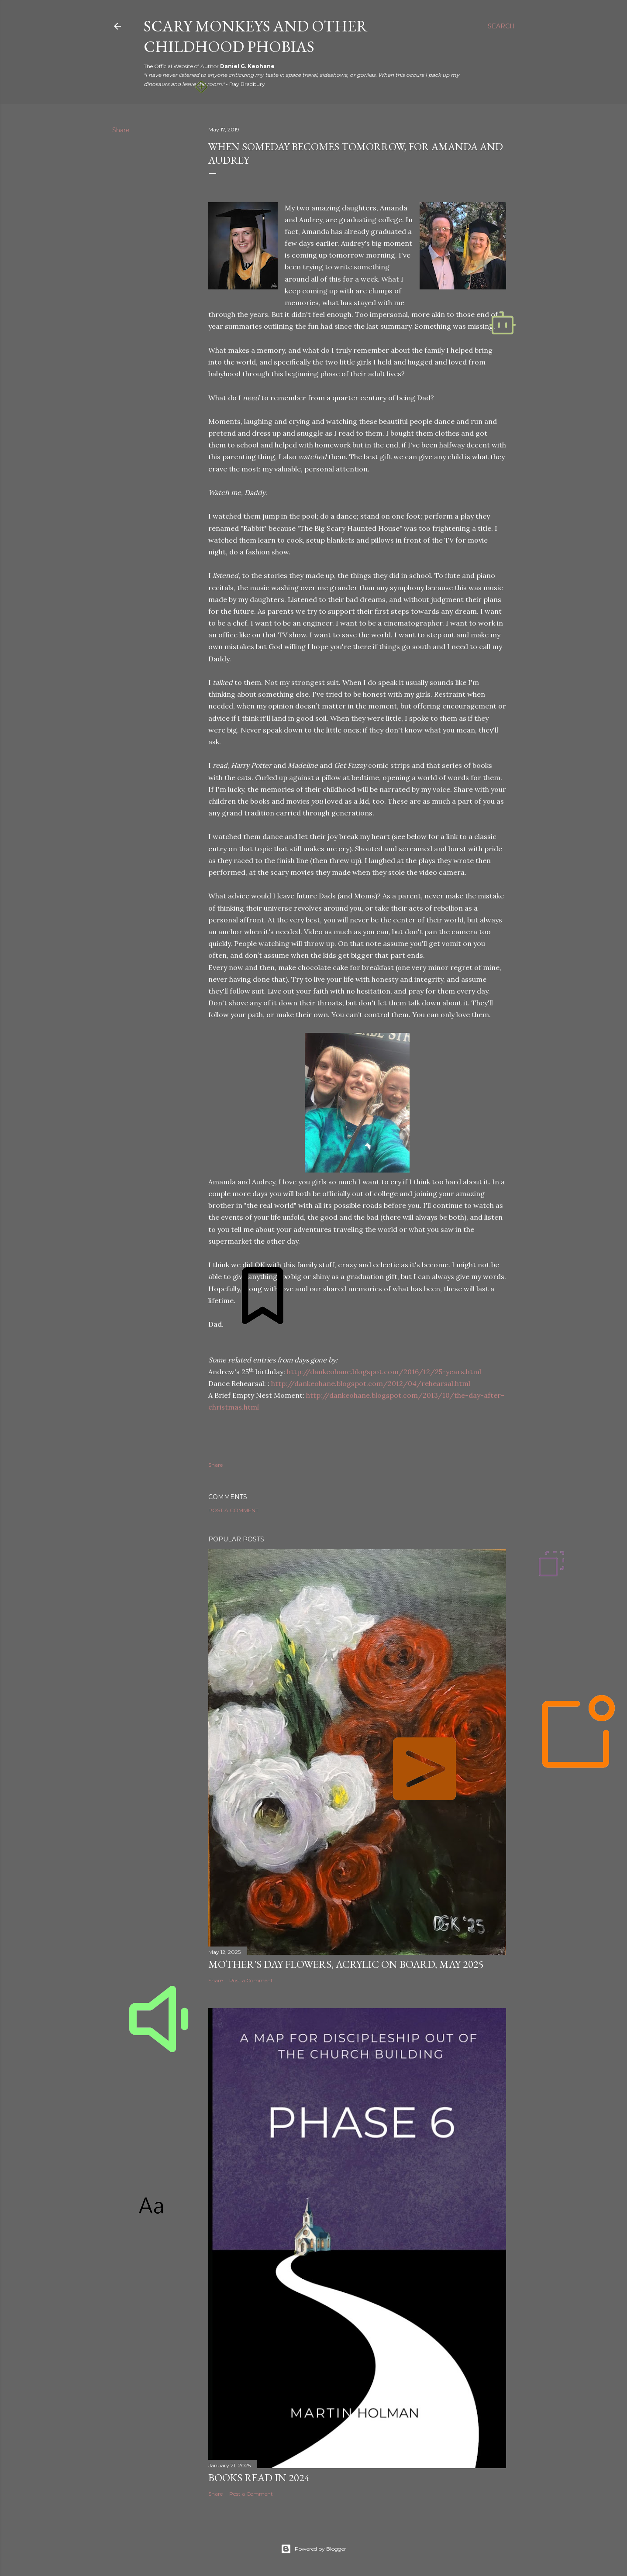 This screenshot has width=627, height=2576. What do you see at coordinates (201, 87) in the screenshot?
I see `add to favorites or premium collection` at bounding box center [201, 87].